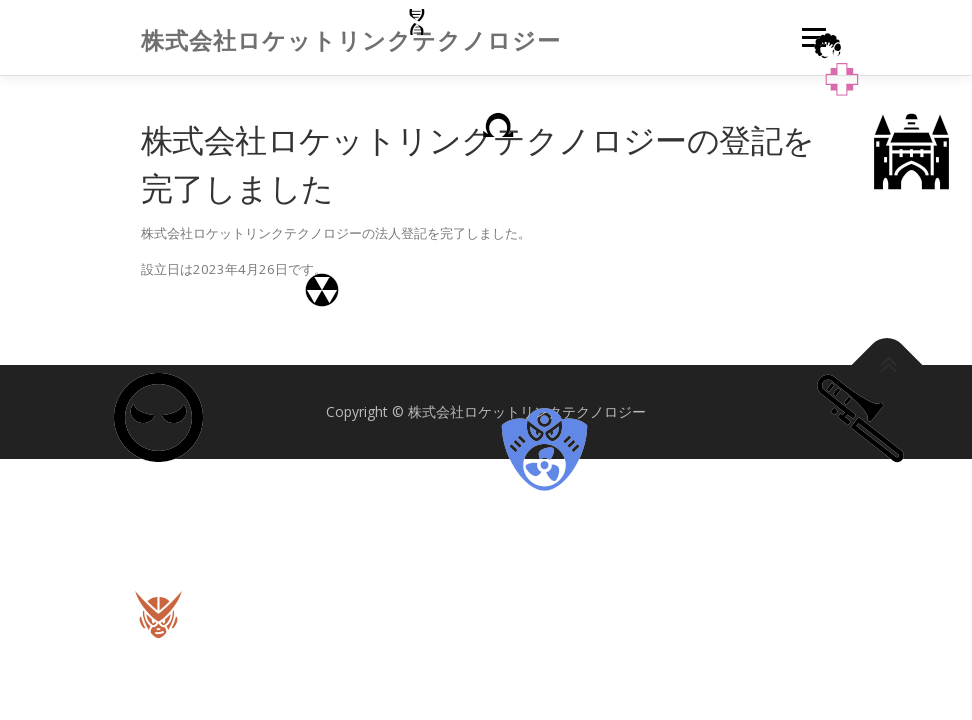  Describe the element at coordinates (417, 22) in the screenshot. I see `access genetic or DNA-related features` at that location.